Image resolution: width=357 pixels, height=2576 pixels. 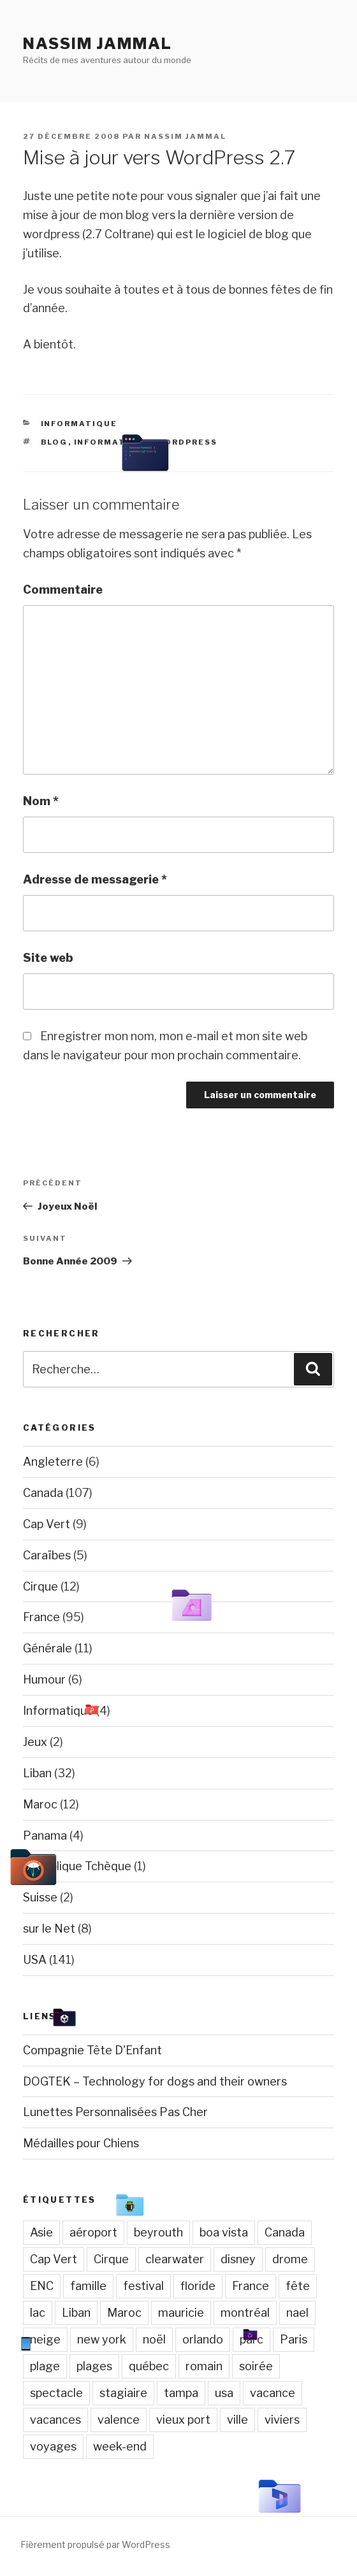 What do you see at coordinates (129, 2205) in the screenshot?
I see `folder containing android app files` at bounding box center [129, 2205].